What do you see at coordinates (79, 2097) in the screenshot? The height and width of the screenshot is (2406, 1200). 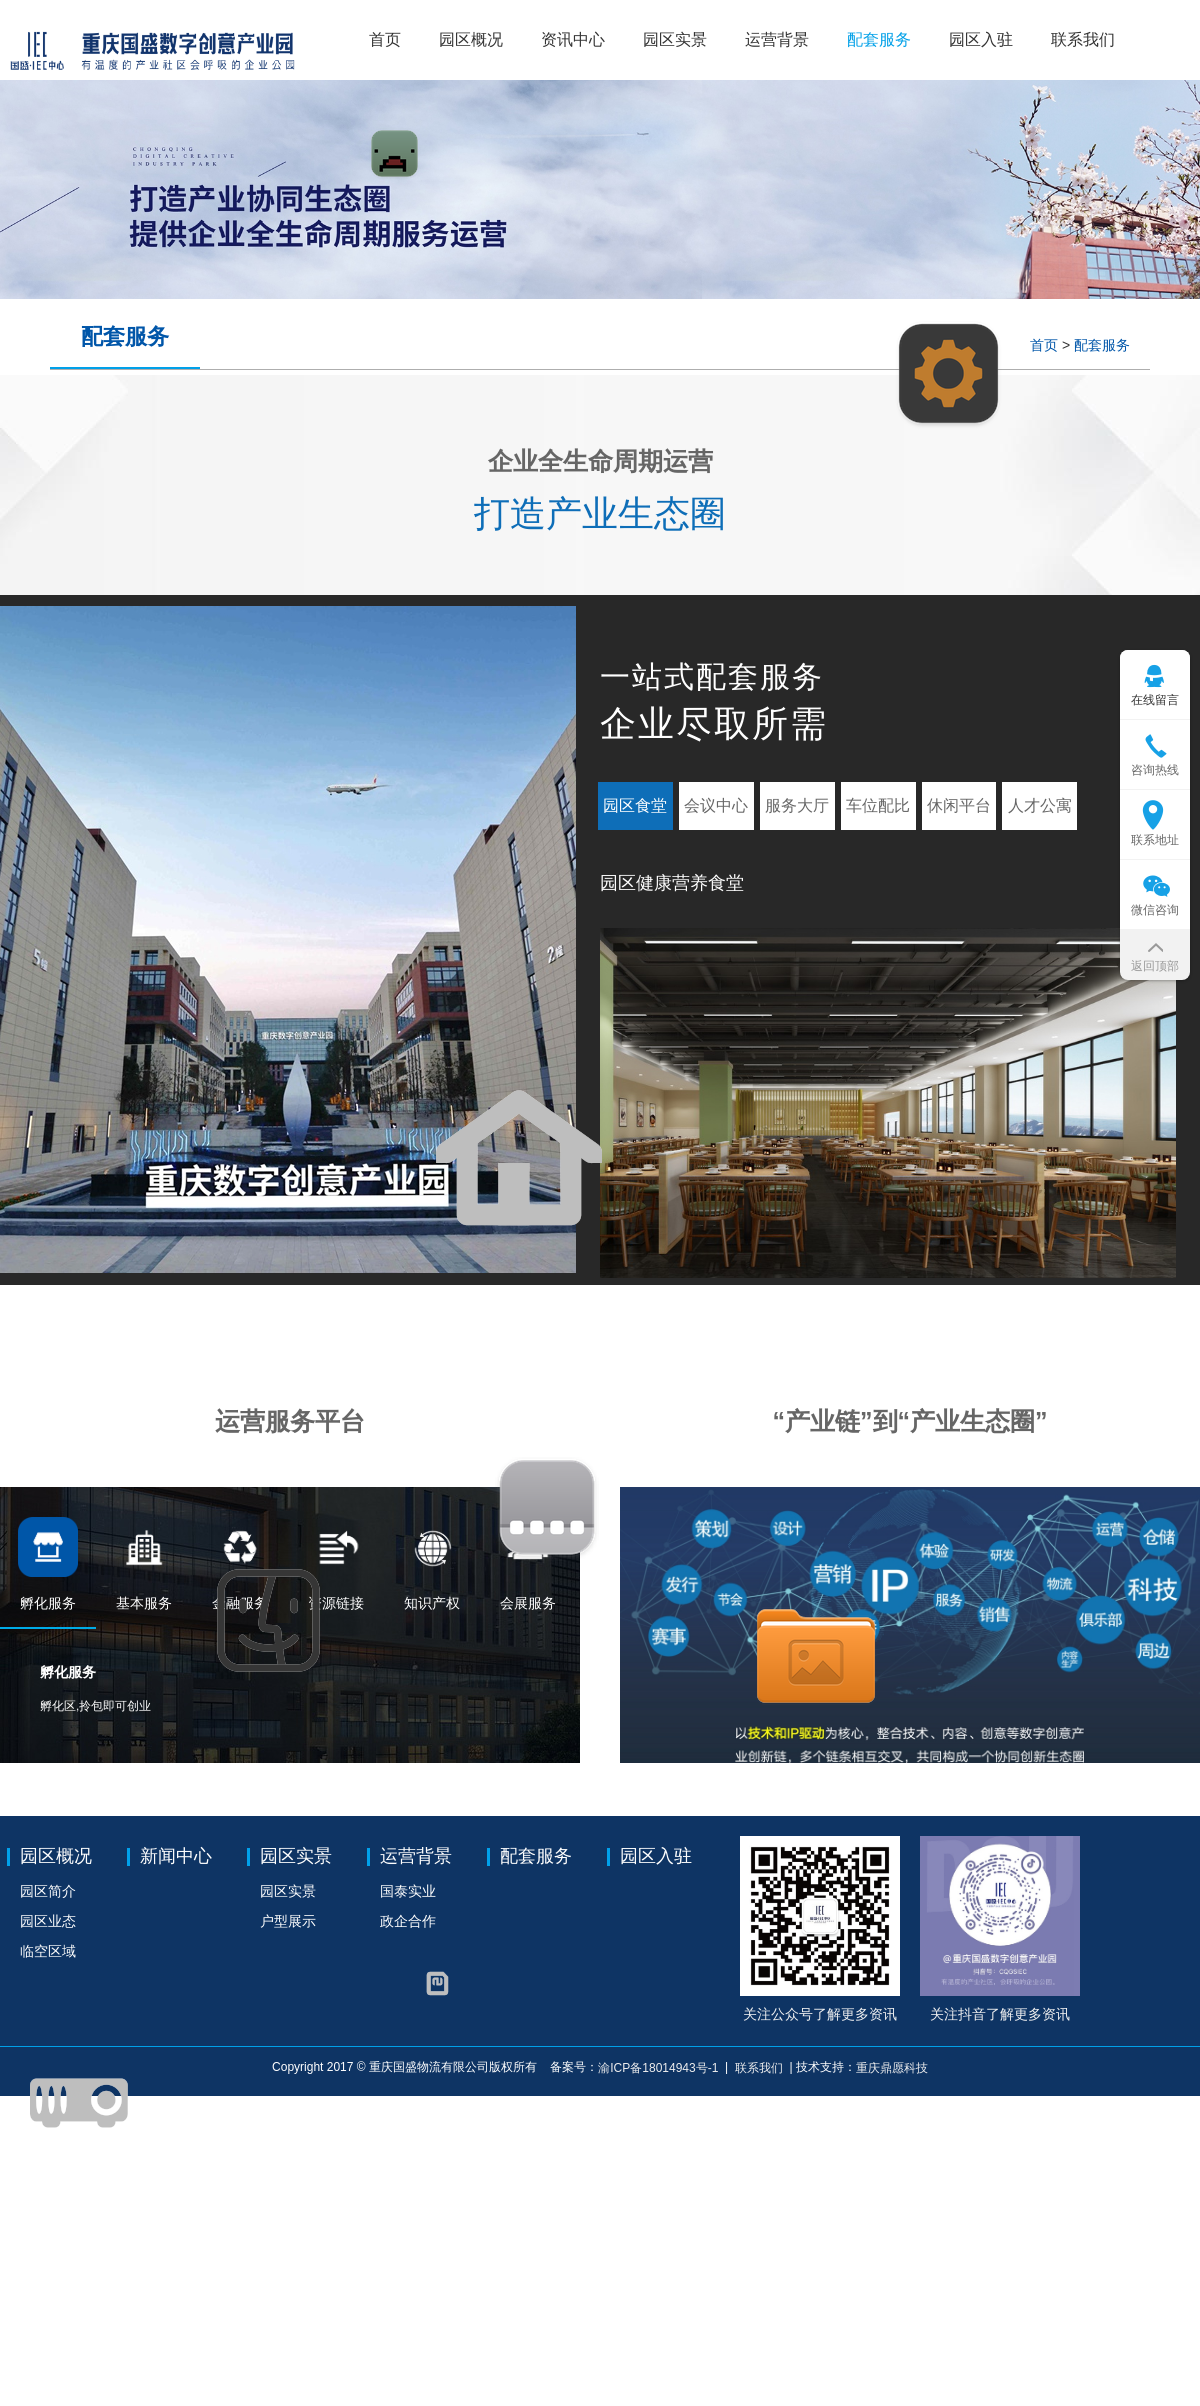 I see `connect to an external projector` at bounding box center [79, 2097].